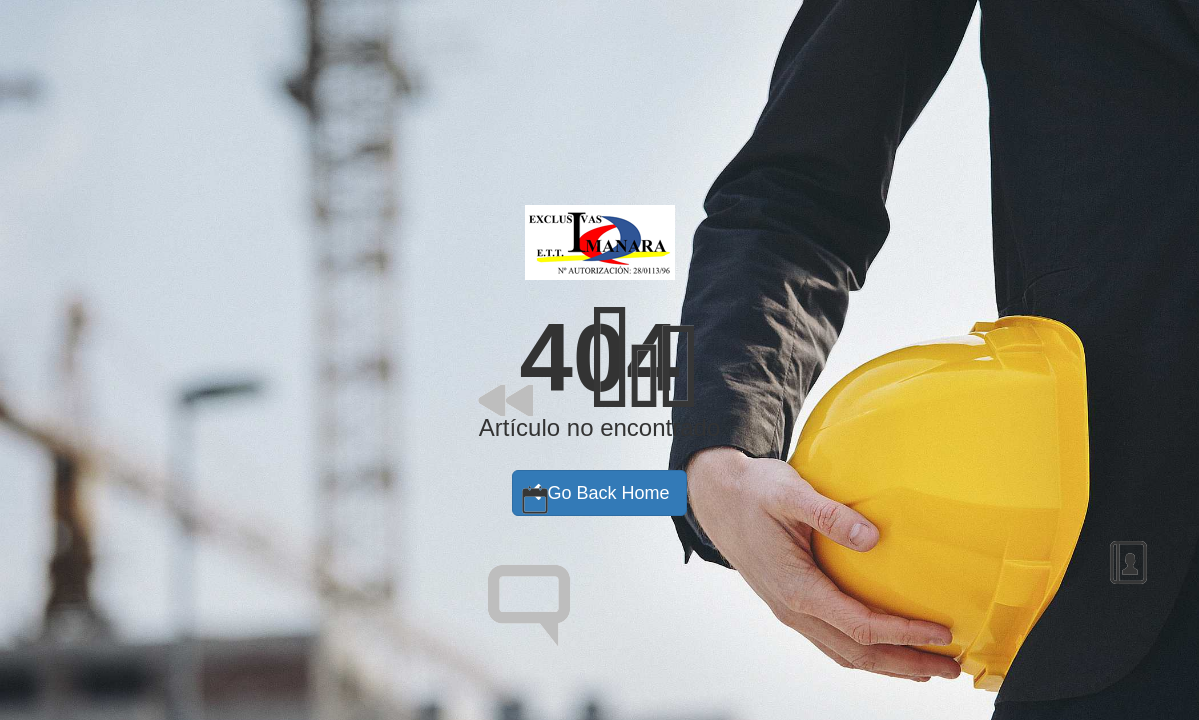 This screenshot has width=1199, height=720. I want to click on rewind or skip backward in media playback, so click(505, 400).